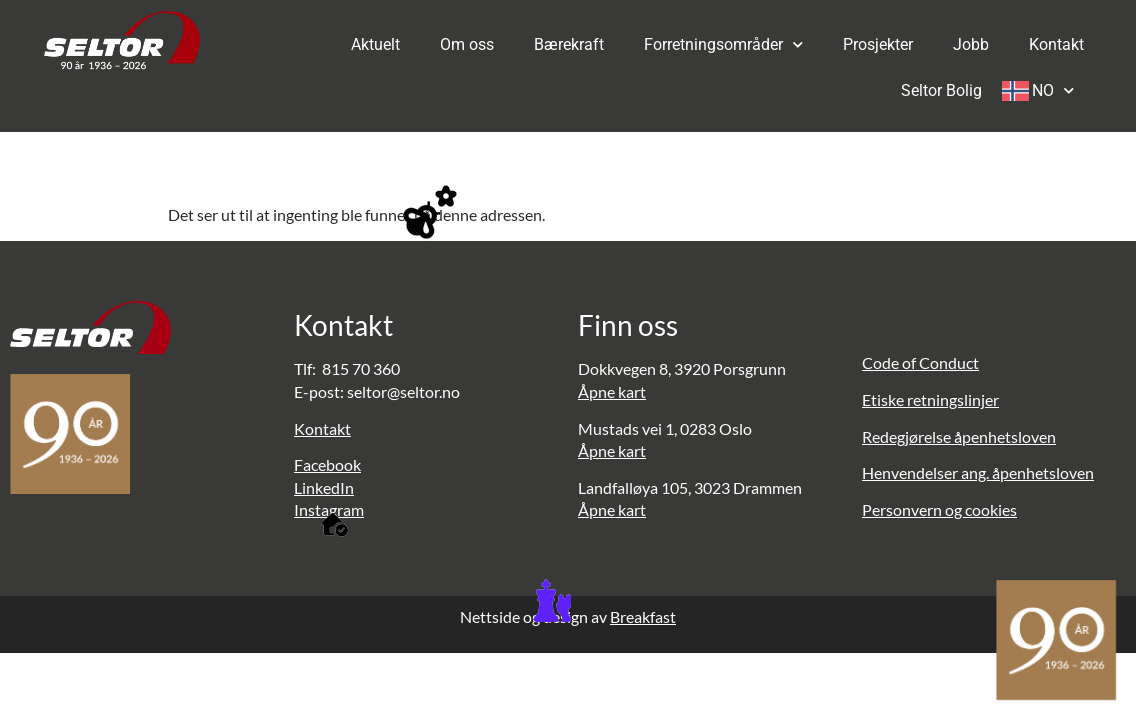 The image size is (1136, 720). Describe the element at coordinates (551, 602) in the screenshot. I see `play chess game` at that location.